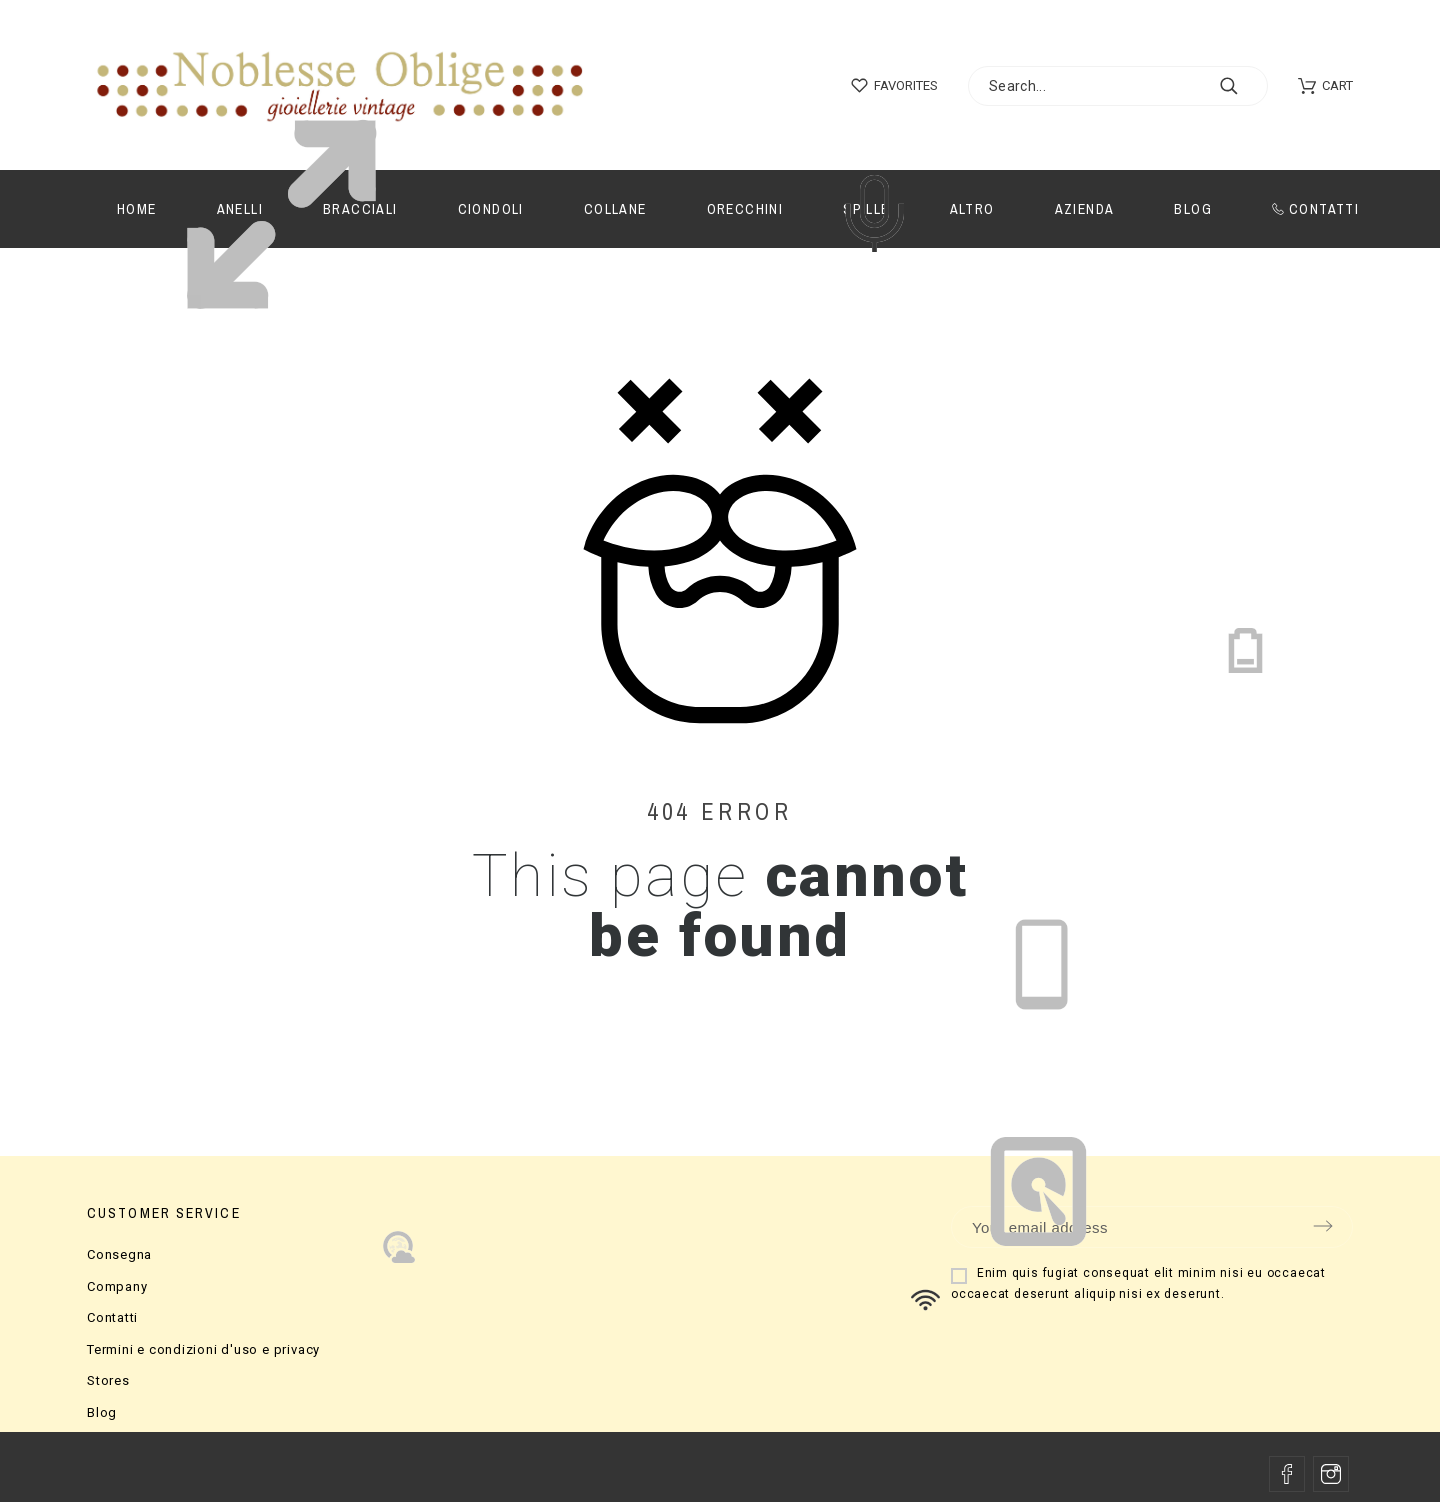  I want to click on access microphone settings, so click(874, 213).